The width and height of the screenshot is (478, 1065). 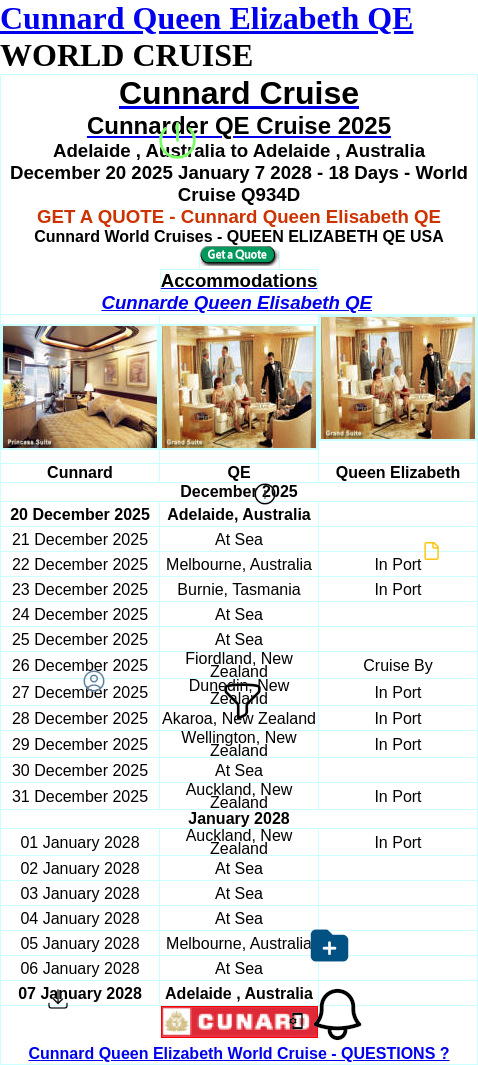 What do you see at coordinates (431, 551) in the screenshot?
I see `view or open a file` at bounding box center [431, 551].